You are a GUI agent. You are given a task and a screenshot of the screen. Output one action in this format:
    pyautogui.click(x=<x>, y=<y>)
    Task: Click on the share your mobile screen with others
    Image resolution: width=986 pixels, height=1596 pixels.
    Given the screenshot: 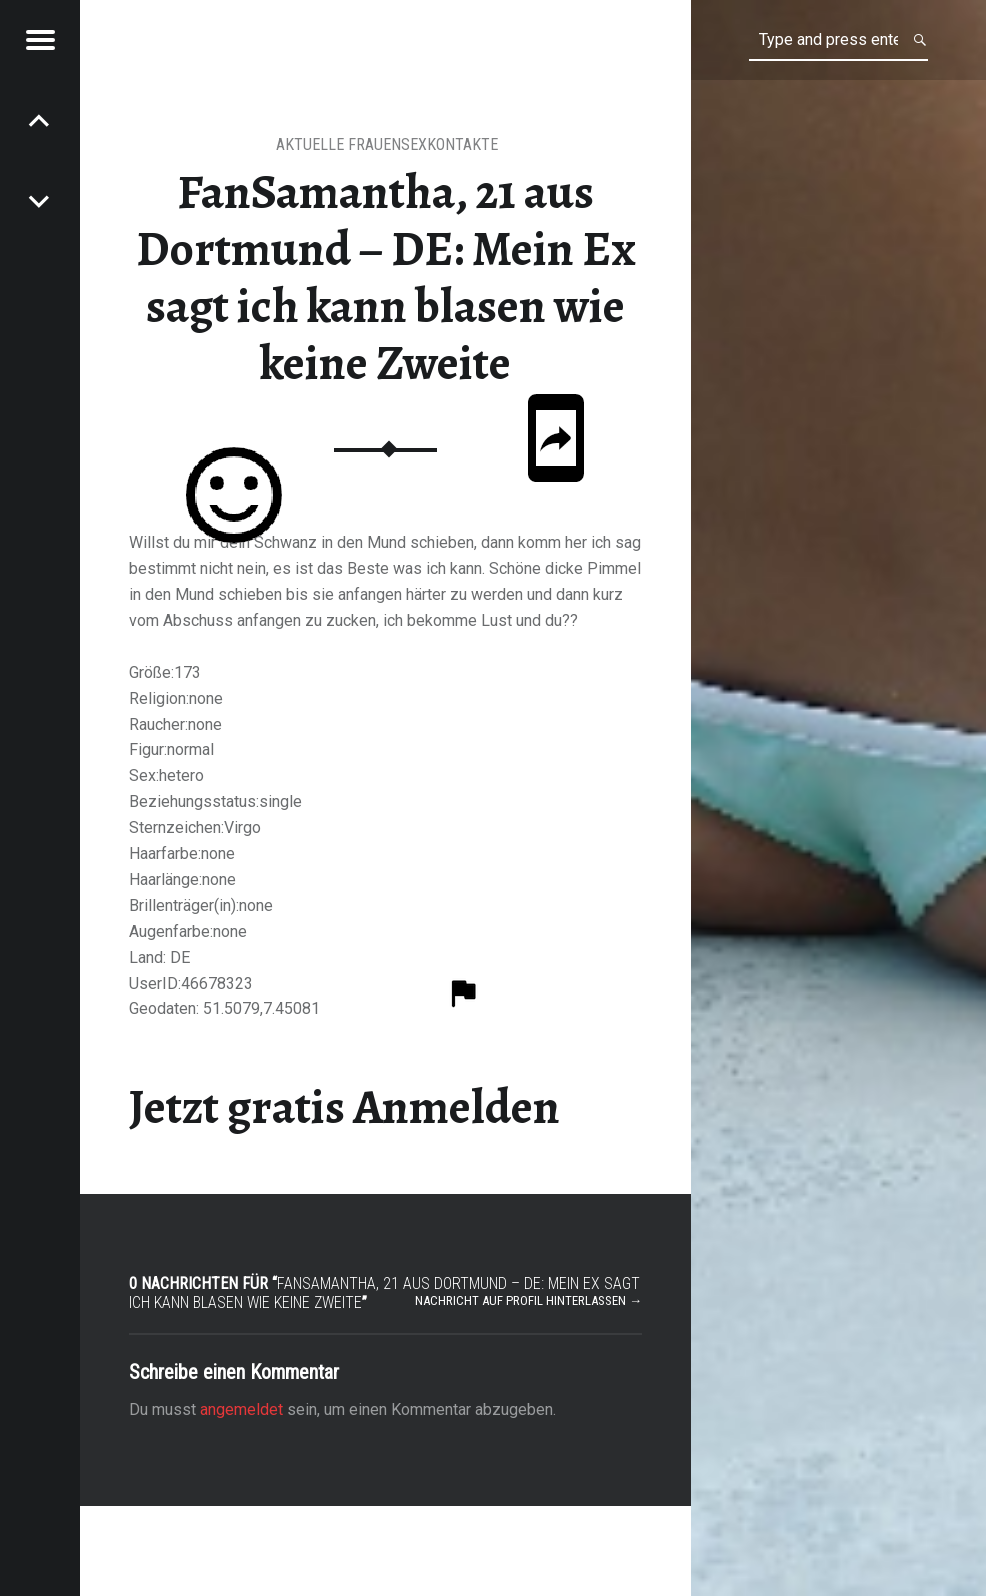 What is the action you would take?
    pyautogui.click(x=556, y=438)
    